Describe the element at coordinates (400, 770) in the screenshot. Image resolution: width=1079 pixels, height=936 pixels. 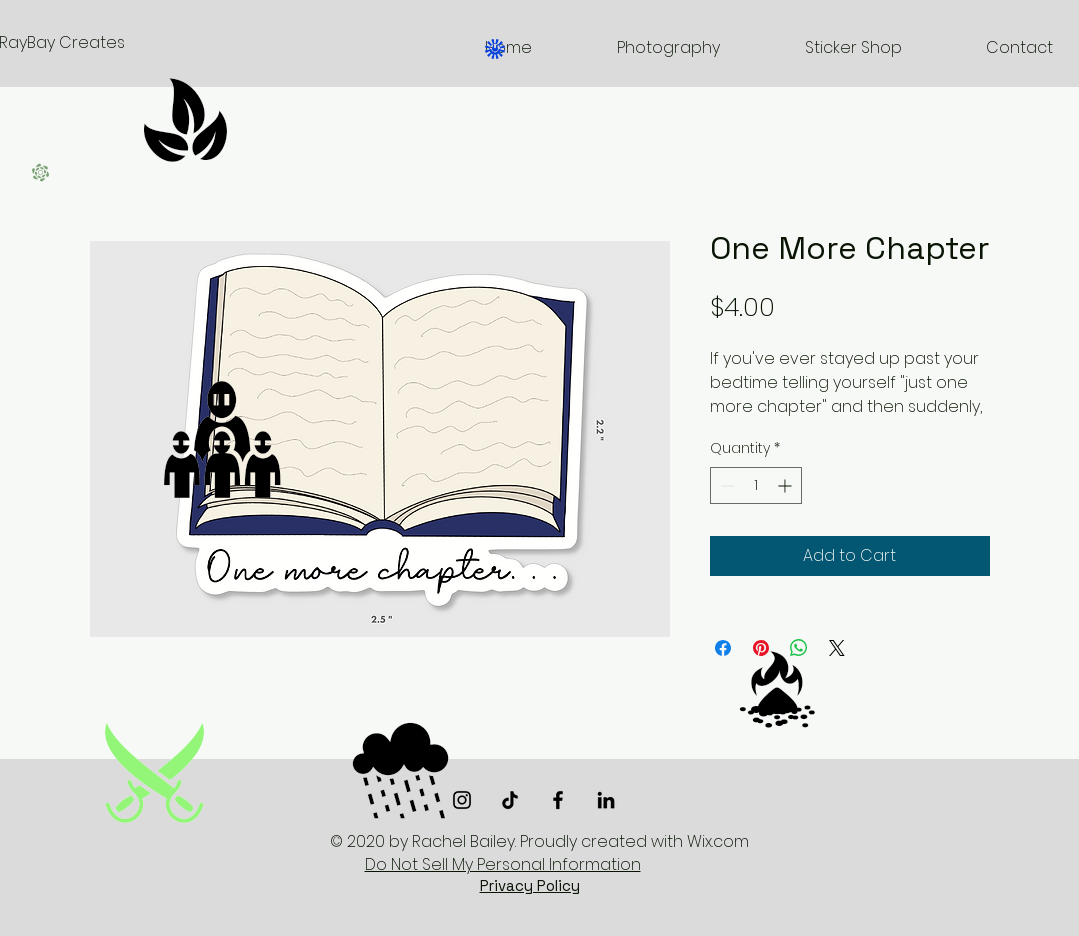
I see `indicates rainy weather conditions` at that location.